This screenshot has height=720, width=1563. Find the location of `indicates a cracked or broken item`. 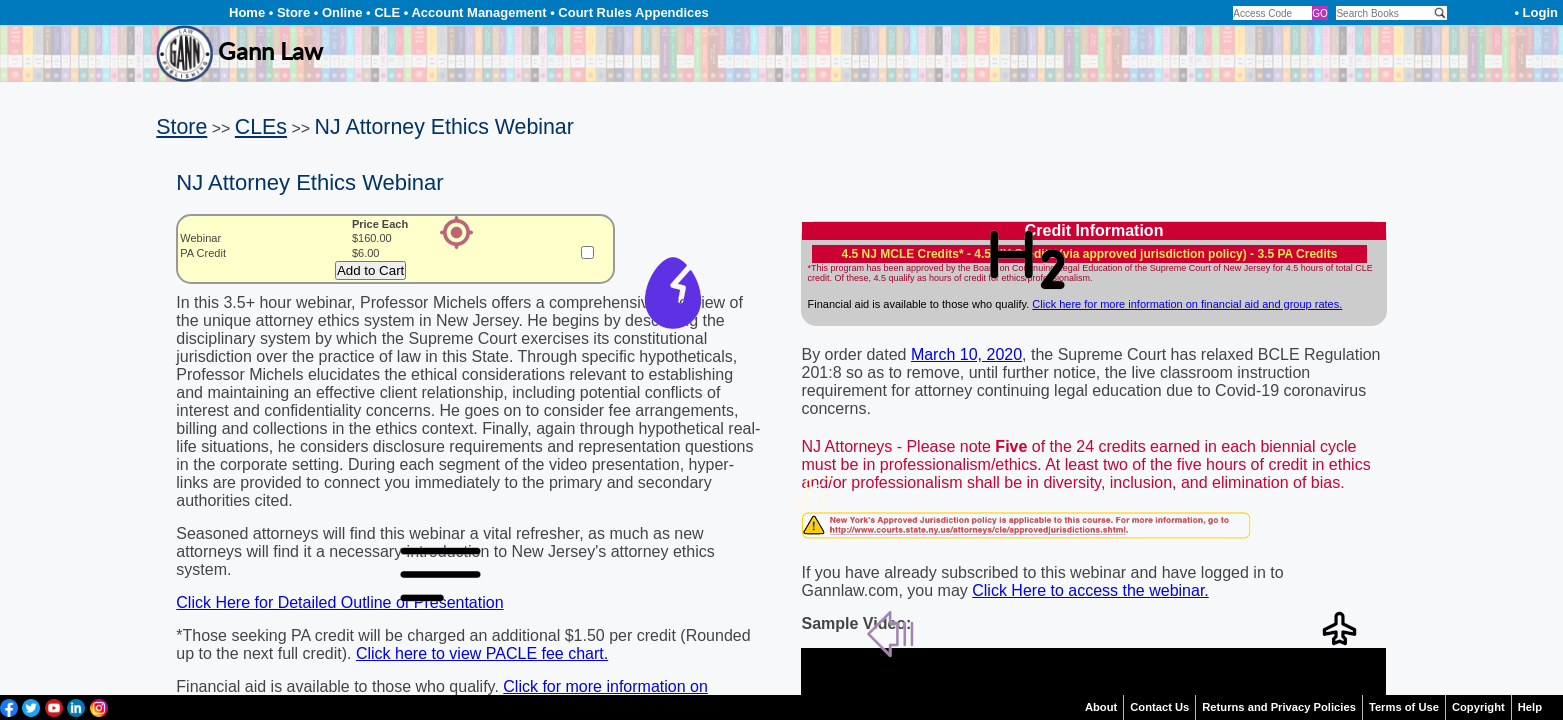

indicates a cracked or broken item is located at coordinates (673, 293).